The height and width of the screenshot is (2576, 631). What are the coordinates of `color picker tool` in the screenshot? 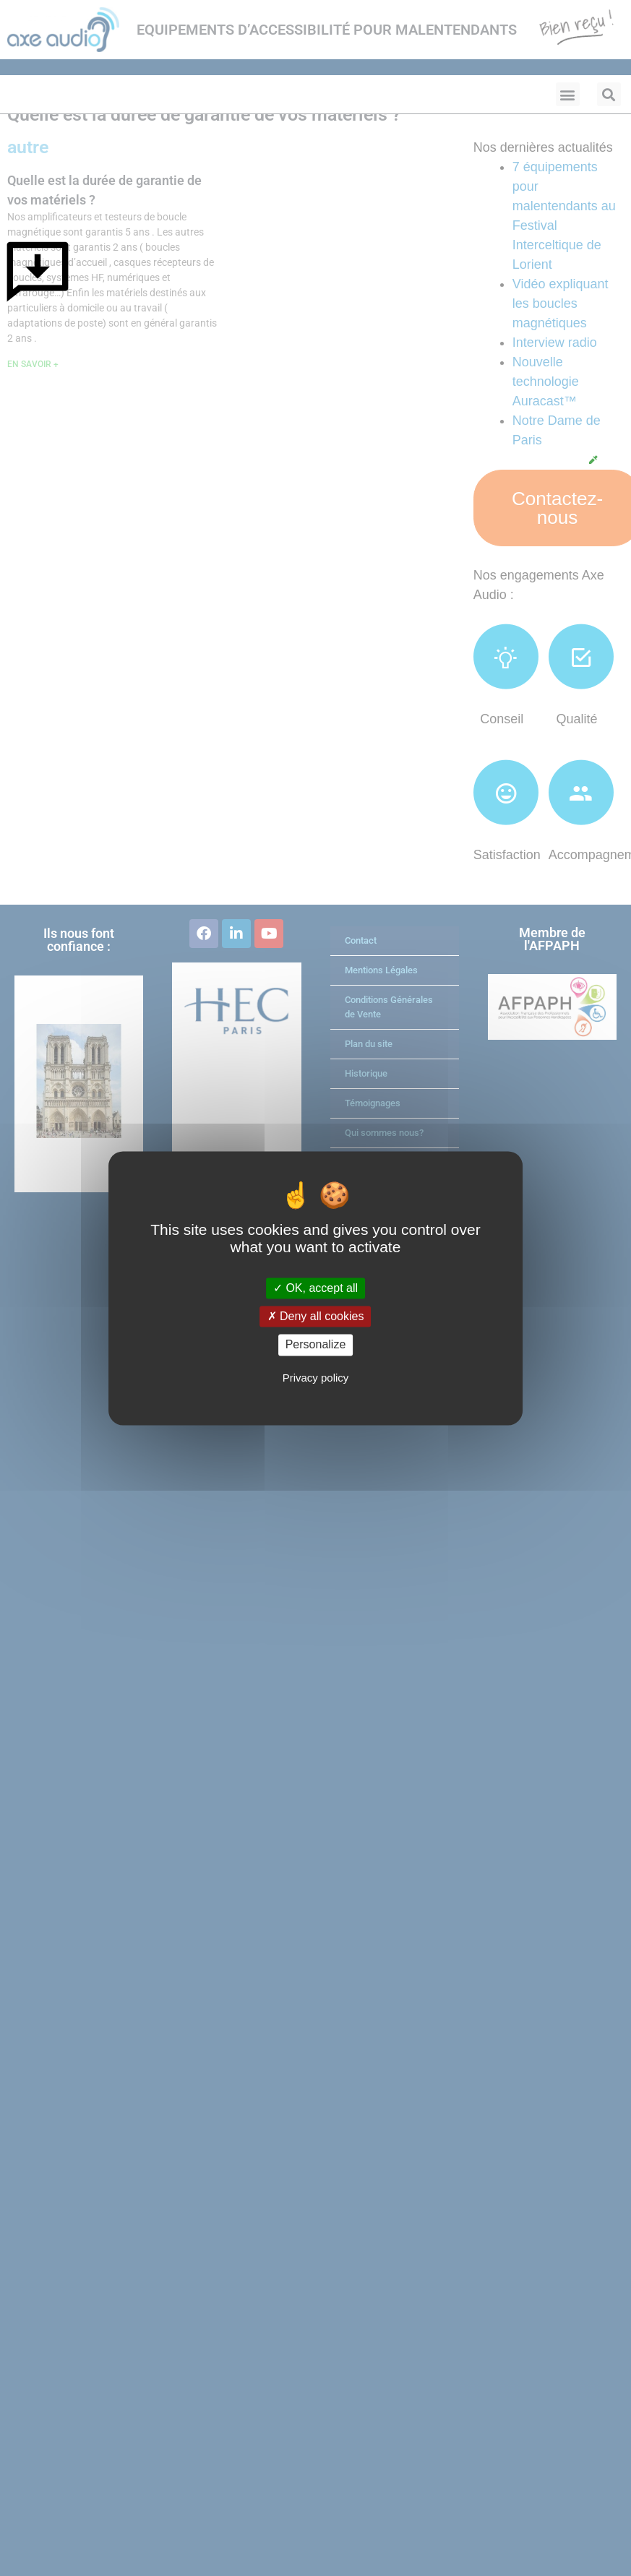 It's located at (593, 460).